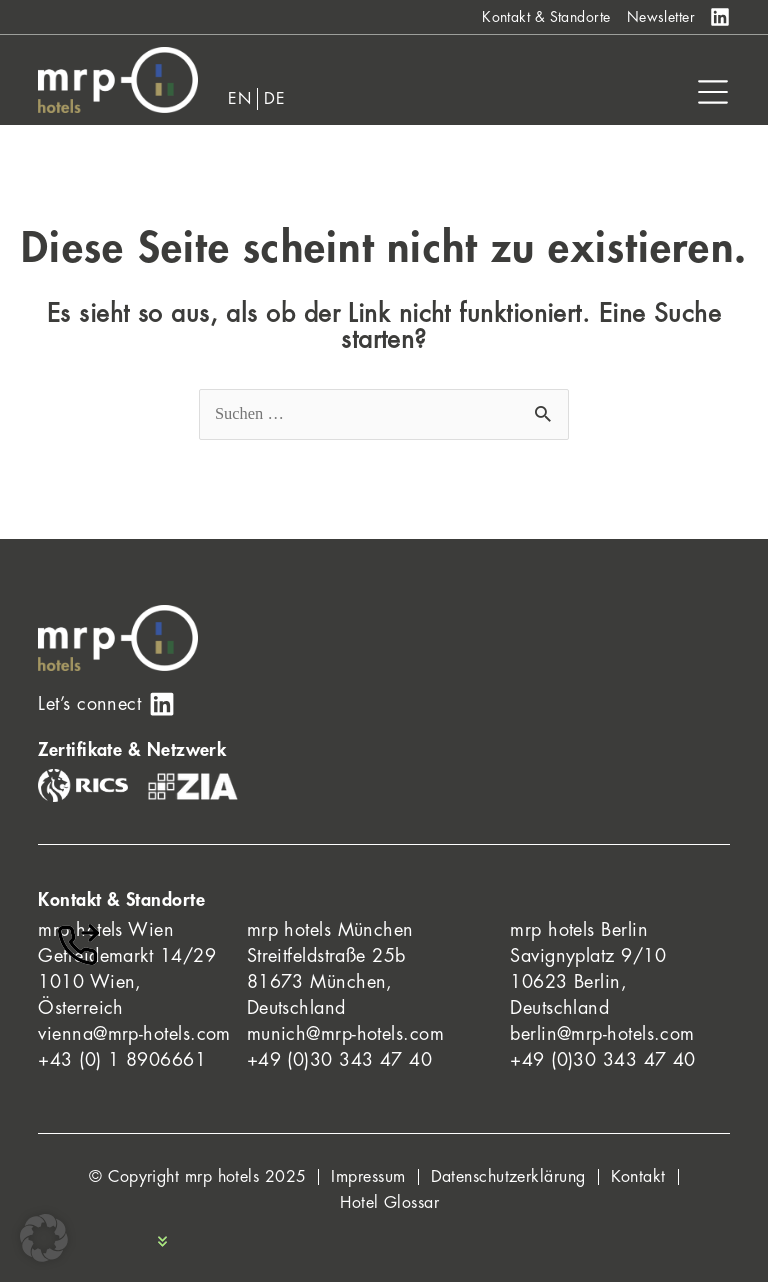 Image resolution: width=768 pixels, height=1282 pixels. What do you see at coordinates (162, 1241) in the screenshot?
I see `scroll down or view more content` at bounding box center [162, 1241].